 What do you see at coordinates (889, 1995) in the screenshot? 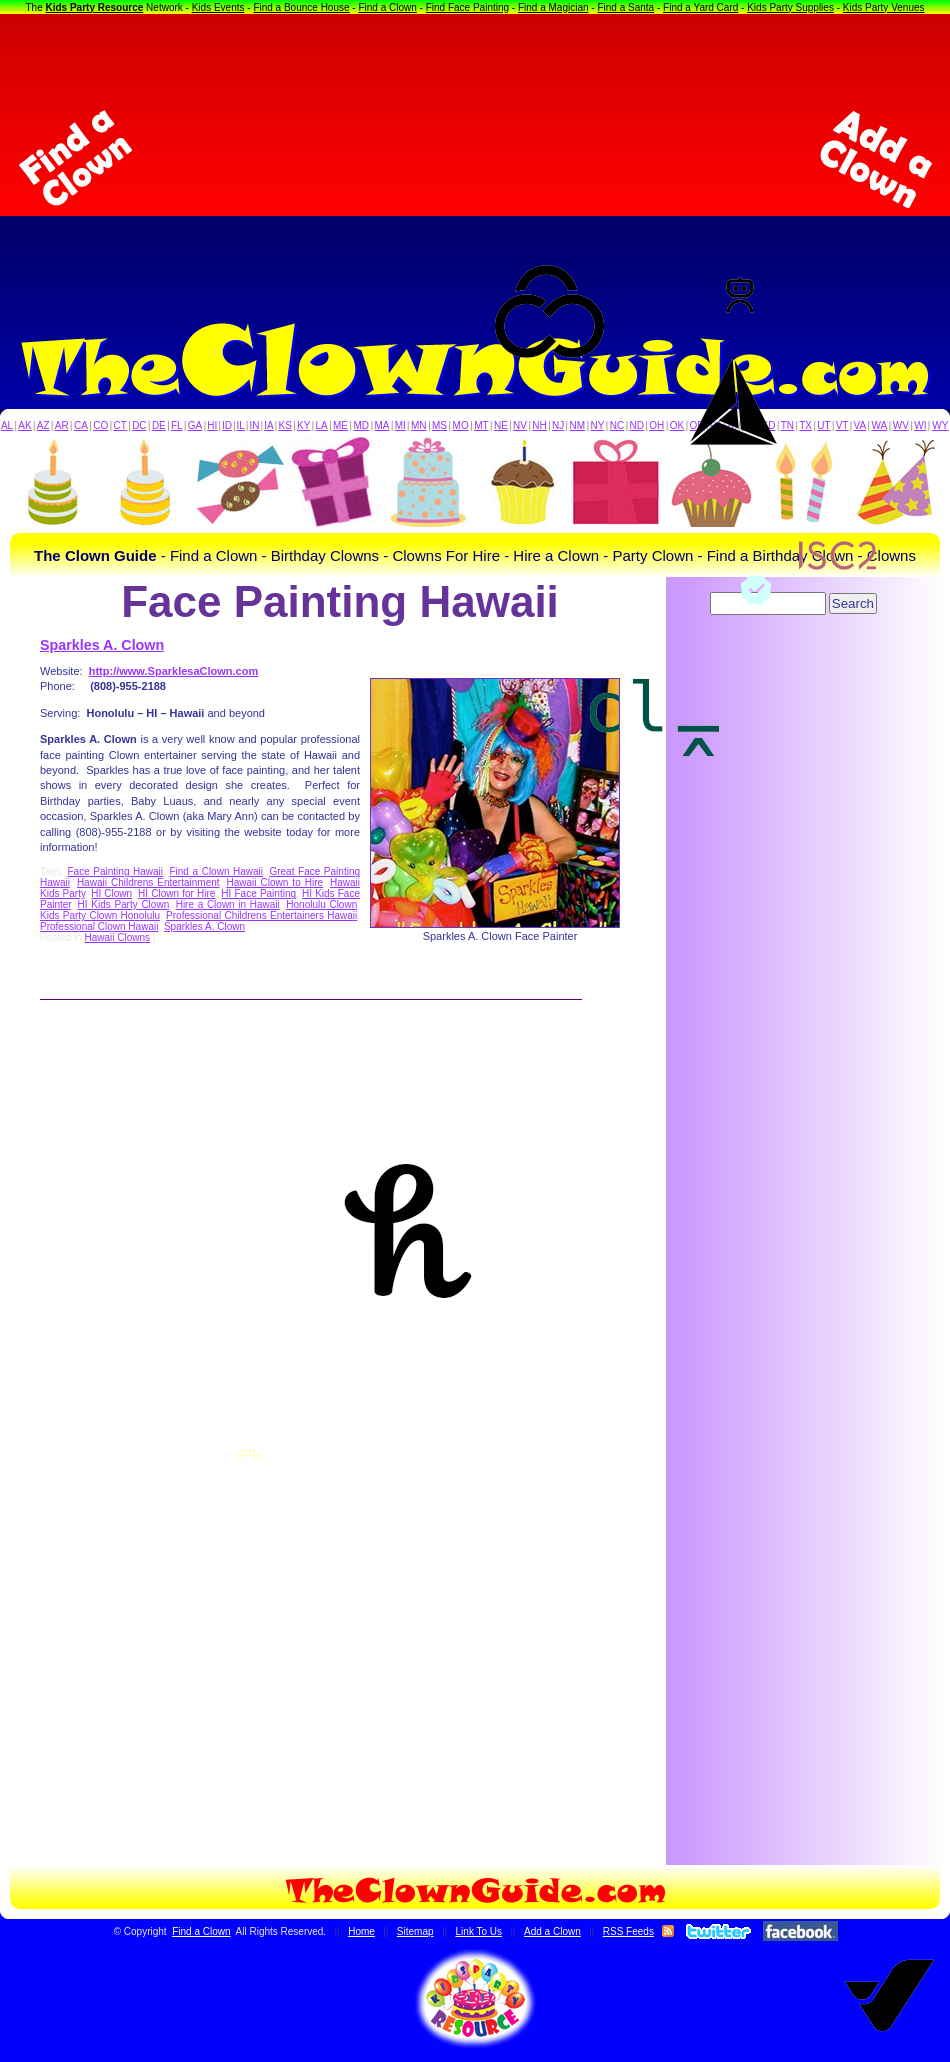
I see `voip.ms logo` at bounding box center [889, 1995].